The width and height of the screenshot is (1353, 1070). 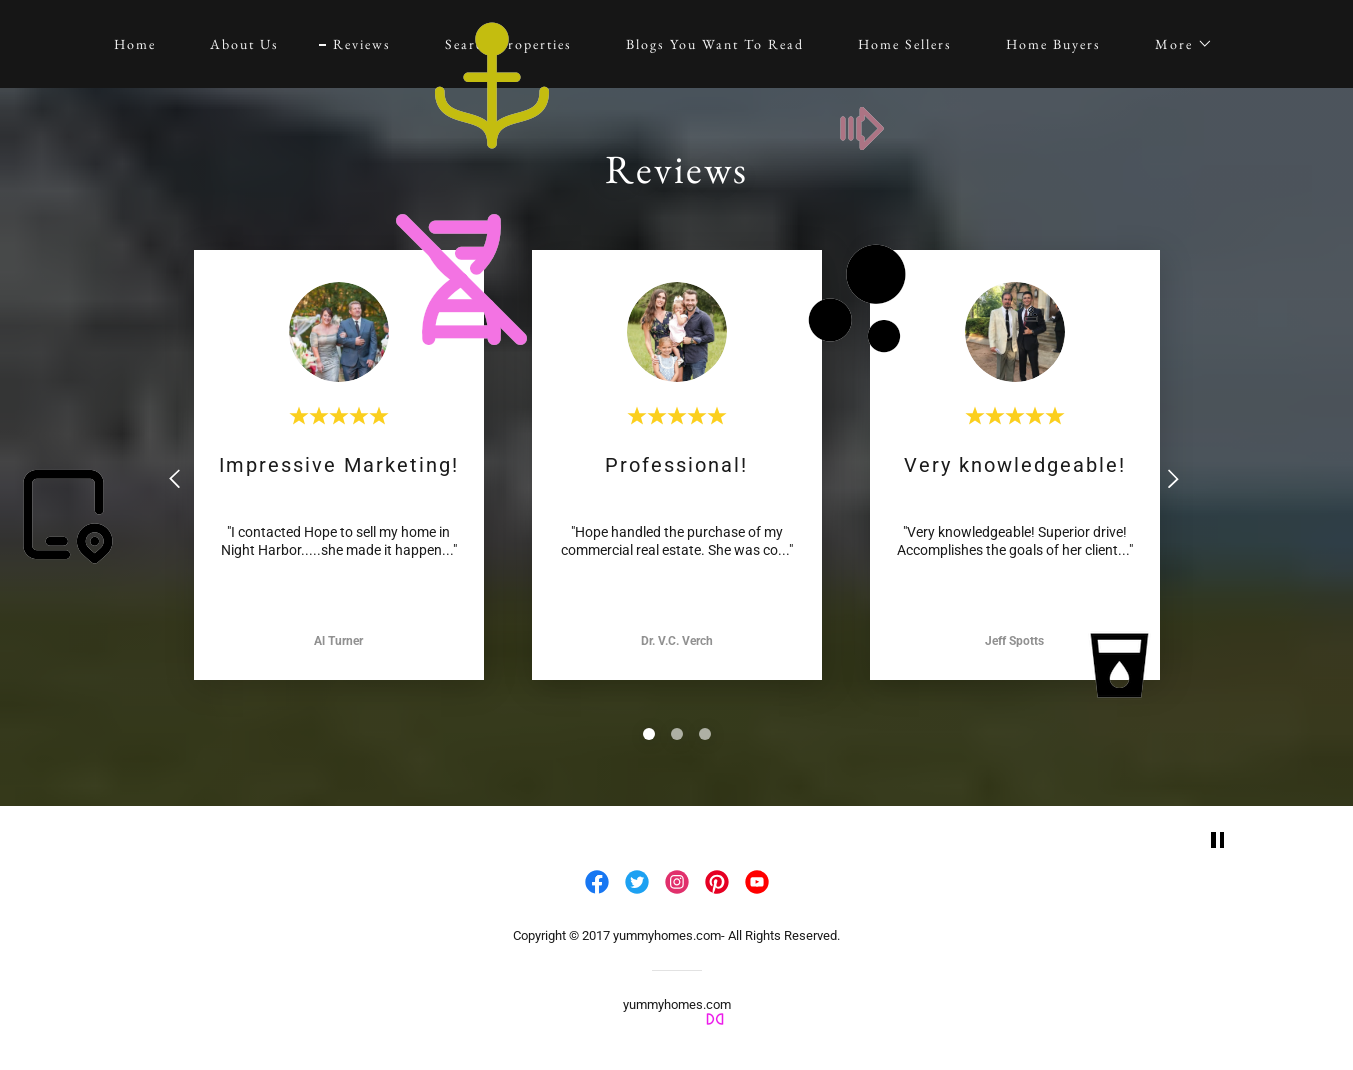 I want to click on indicates dolby digital audio support, so click(x=715, y=1019).